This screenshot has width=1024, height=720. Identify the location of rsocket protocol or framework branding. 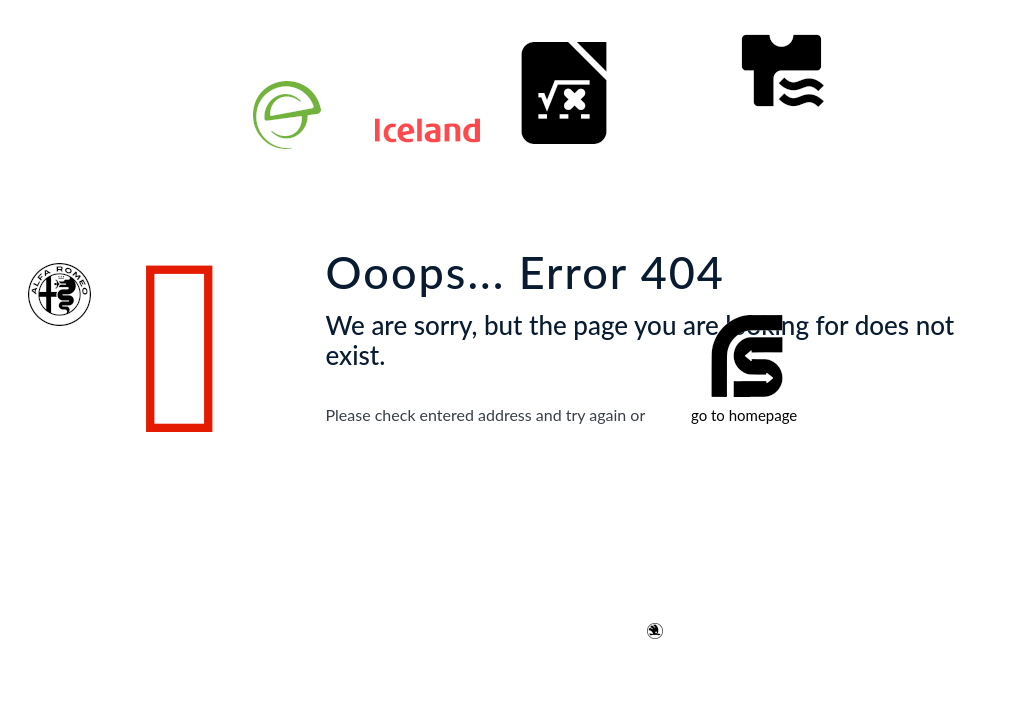
(747, 356).